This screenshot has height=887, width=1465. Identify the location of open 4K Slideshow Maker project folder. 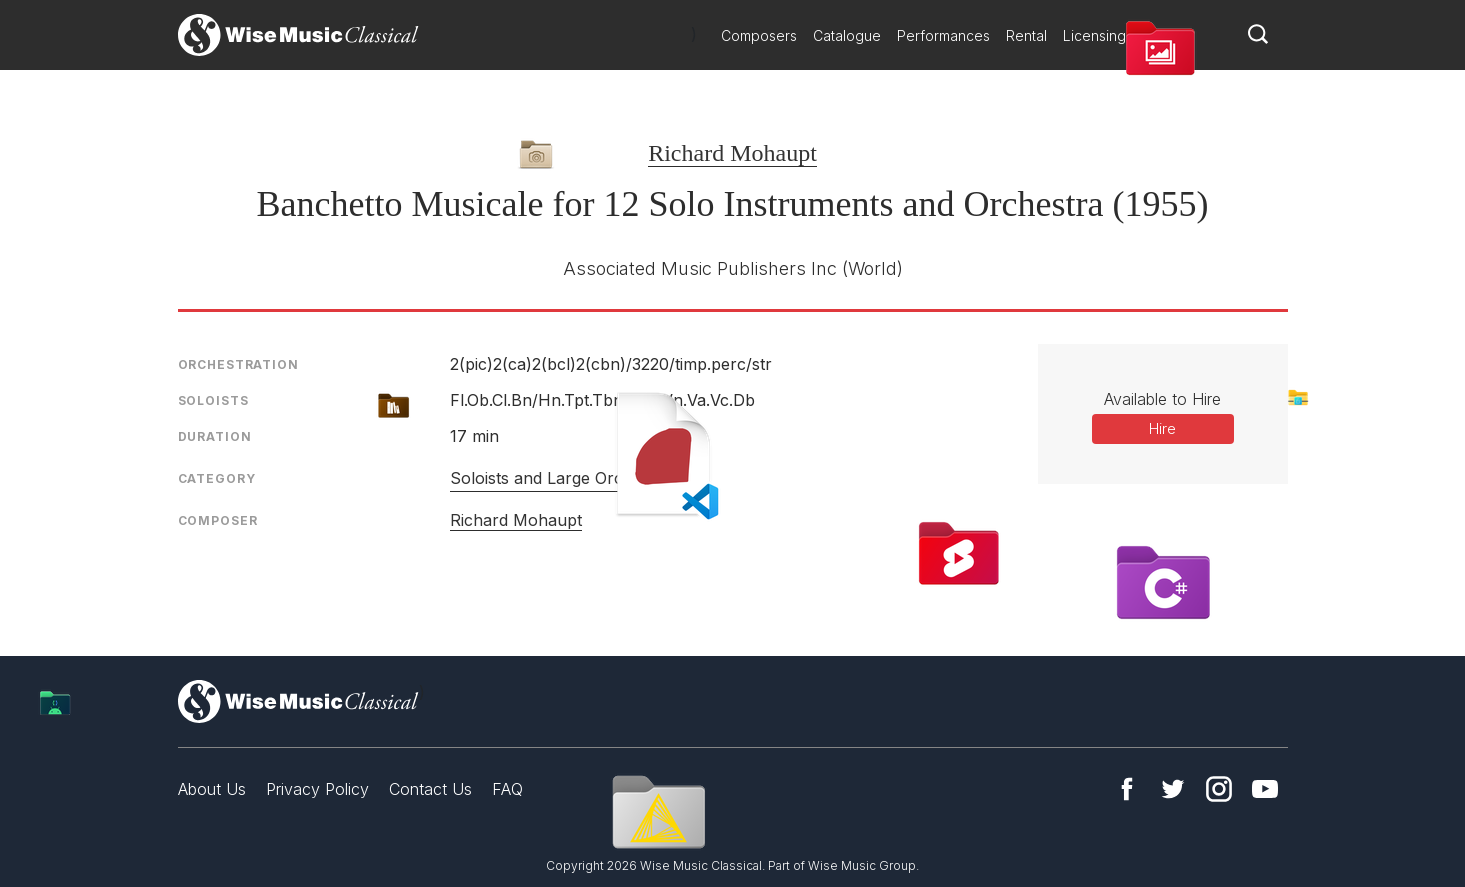
(1160, 50).